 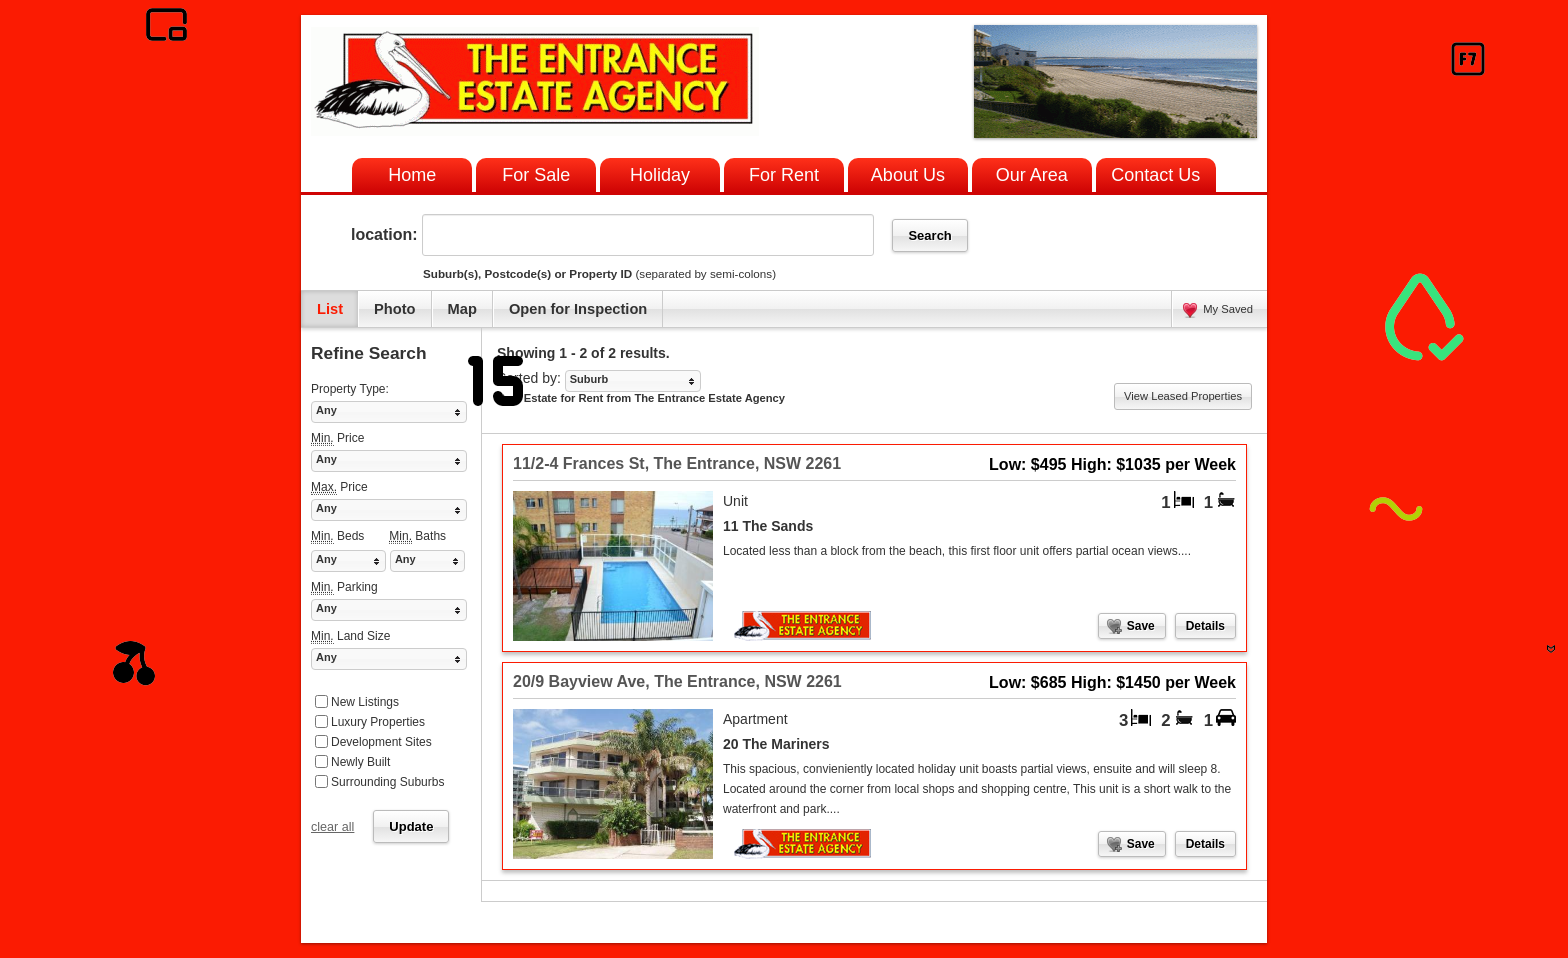 What do you see at coordinates (1420, 317) in the screenshot?
I see `water quality verified or safe` at bounding box center [1420, 317].